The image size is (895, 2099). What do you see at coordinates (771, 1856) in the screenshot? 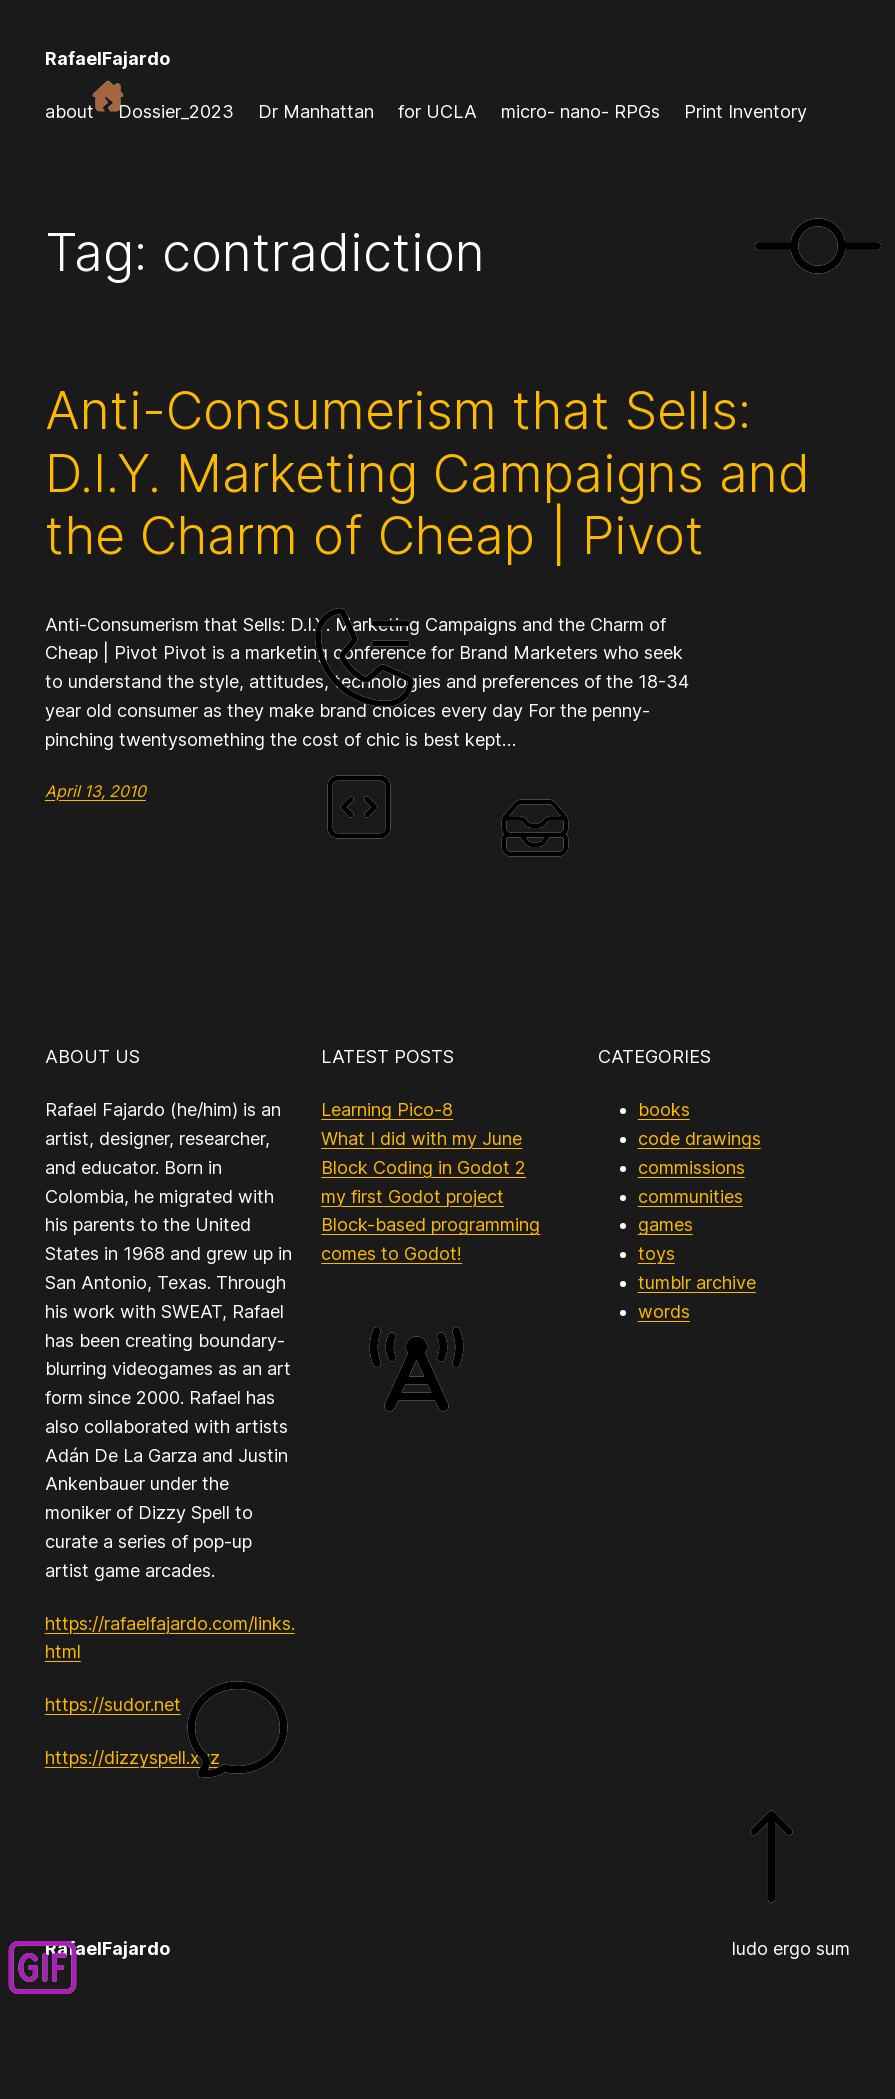
I see `scroll to top of page` at bounding box center [771, 1856].